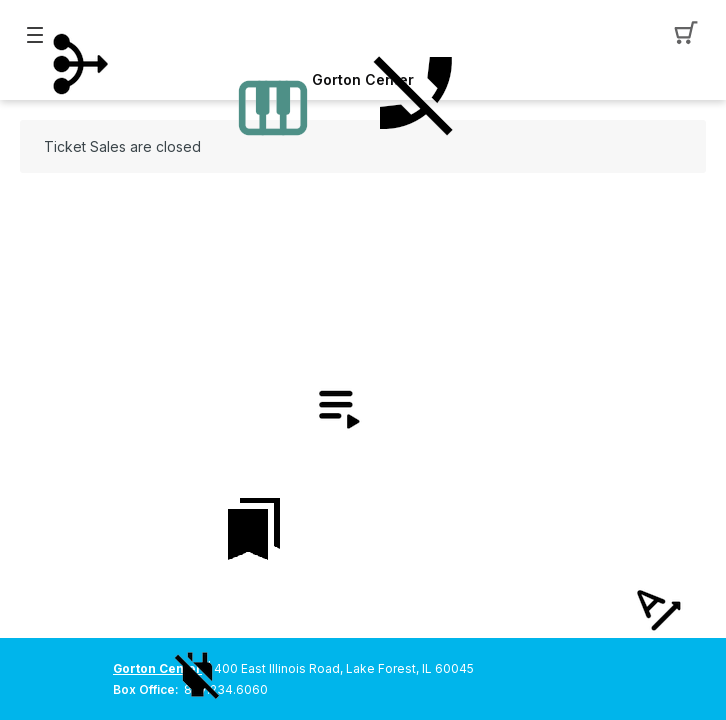 The width and height of the screenshot is (726, 720). What do you see at coordinates (416, 93) in the screenshot?
I see `phone calls are disabled or unavailable` at bounding box center [416, 93].